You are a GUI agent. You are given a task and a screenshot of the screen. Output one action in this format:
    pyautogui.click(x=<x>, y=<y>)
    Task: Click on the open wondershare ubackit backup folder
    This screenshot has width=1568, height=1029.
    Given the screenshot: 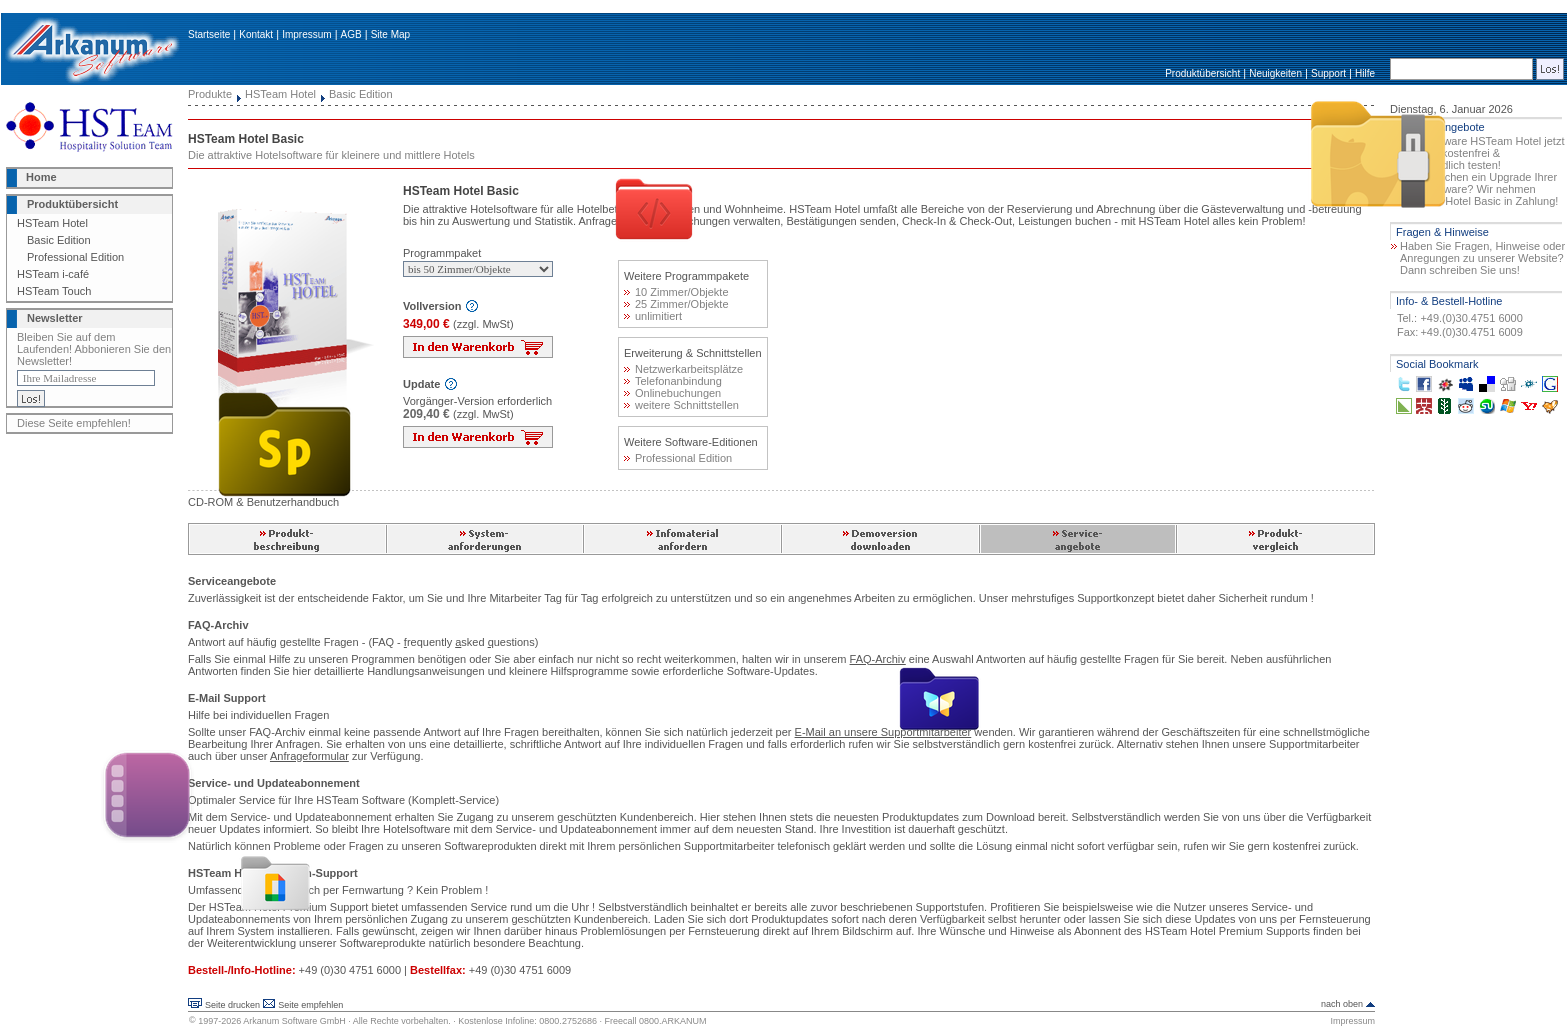 What is the action you would take?
    pyautogui.click(x=939, y=701)
    